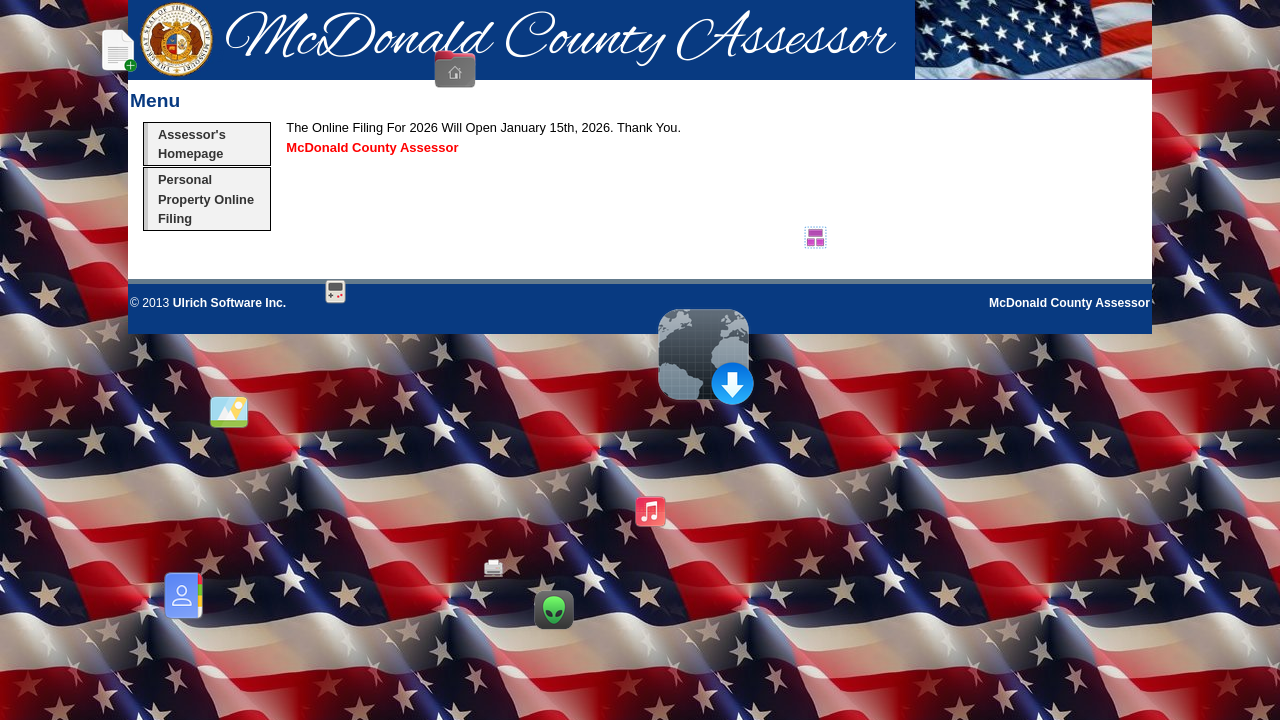  Describe the element at coordinates (118, 50) in the screenshot. I see `create a new document` at that location.